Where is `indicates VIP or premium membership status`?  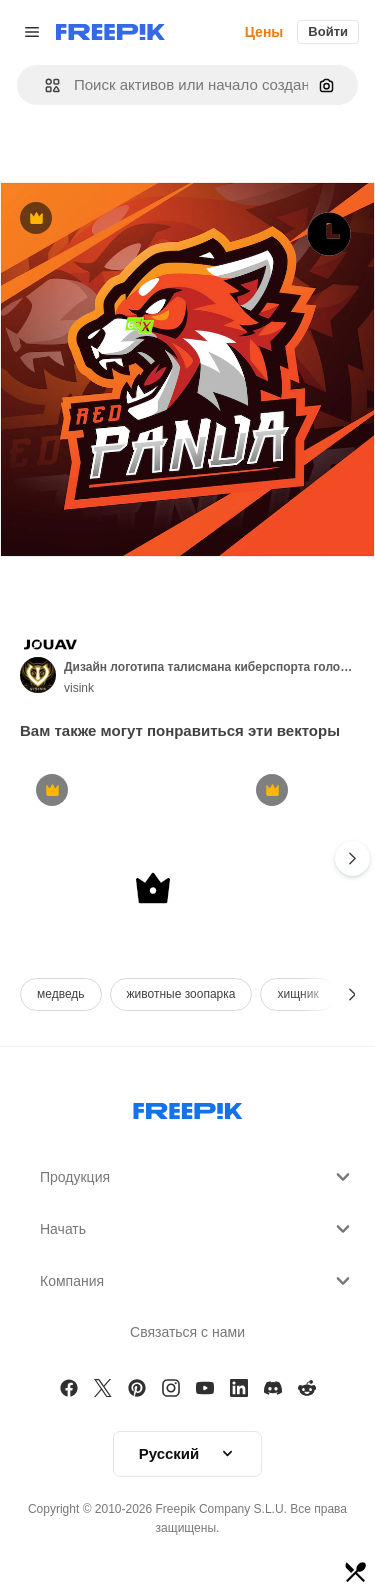
indicates VIP or premium membership status is located at coordinates (153, 889).